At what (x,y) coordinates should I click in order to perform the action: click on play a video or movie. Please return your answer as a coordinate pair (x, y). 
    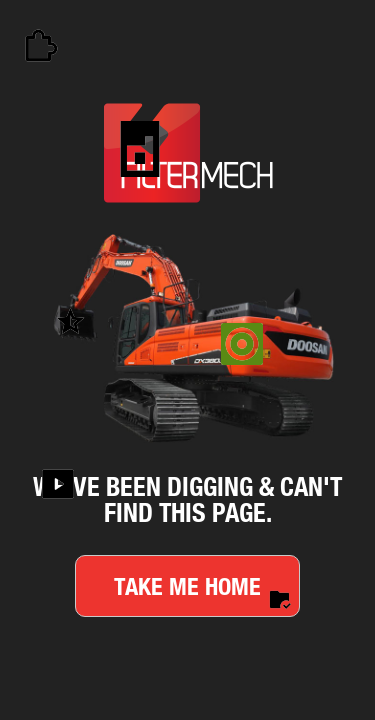
    Looking at the image, I should click on (58, 484).